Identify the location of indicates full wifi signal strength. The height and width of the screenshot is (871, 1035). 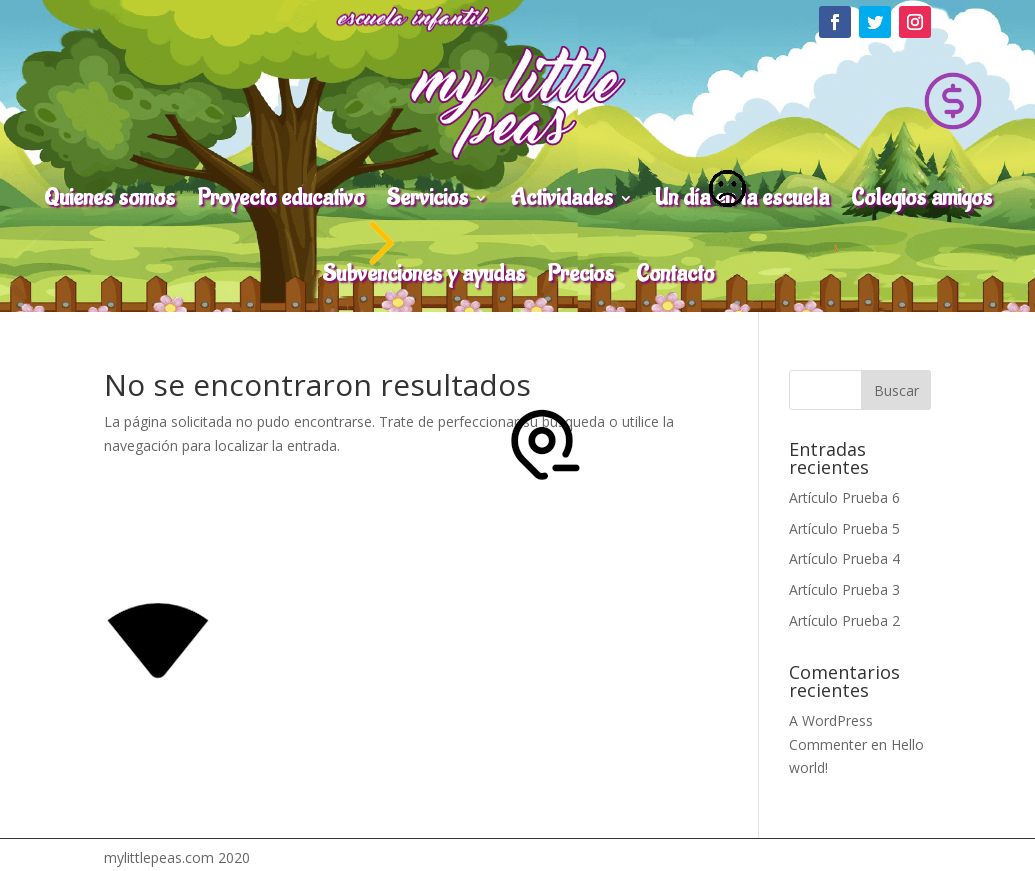
(158, 642).